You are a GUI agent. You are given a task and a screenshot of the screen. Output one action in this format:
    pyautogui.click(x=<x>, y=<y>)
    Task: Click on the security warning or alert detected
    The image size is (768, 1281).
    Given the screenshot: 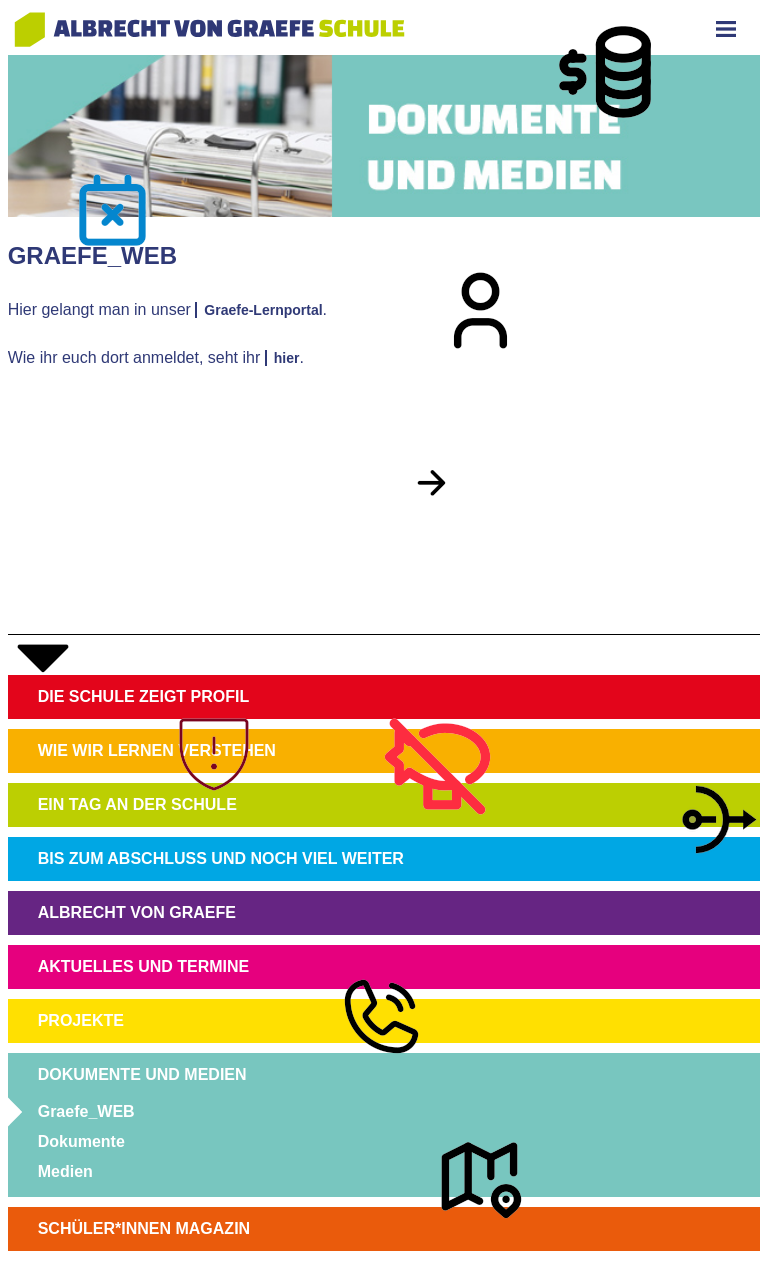 What is the action you would take?
    pyautogui.click(x=214, y=750)
    